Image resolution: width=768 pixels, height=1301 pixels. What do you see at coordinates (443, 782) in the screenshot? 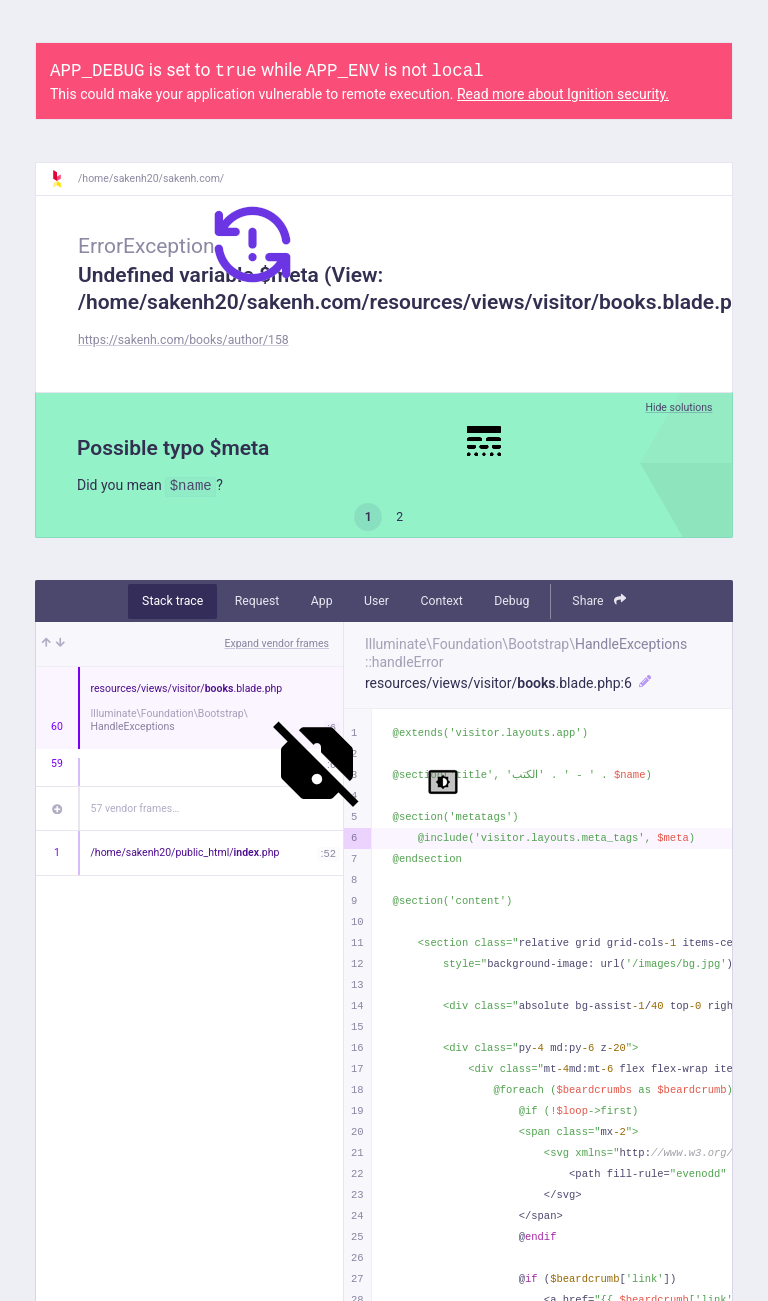
I see `adjust display brightness settings` at bounding box center [443, 782].